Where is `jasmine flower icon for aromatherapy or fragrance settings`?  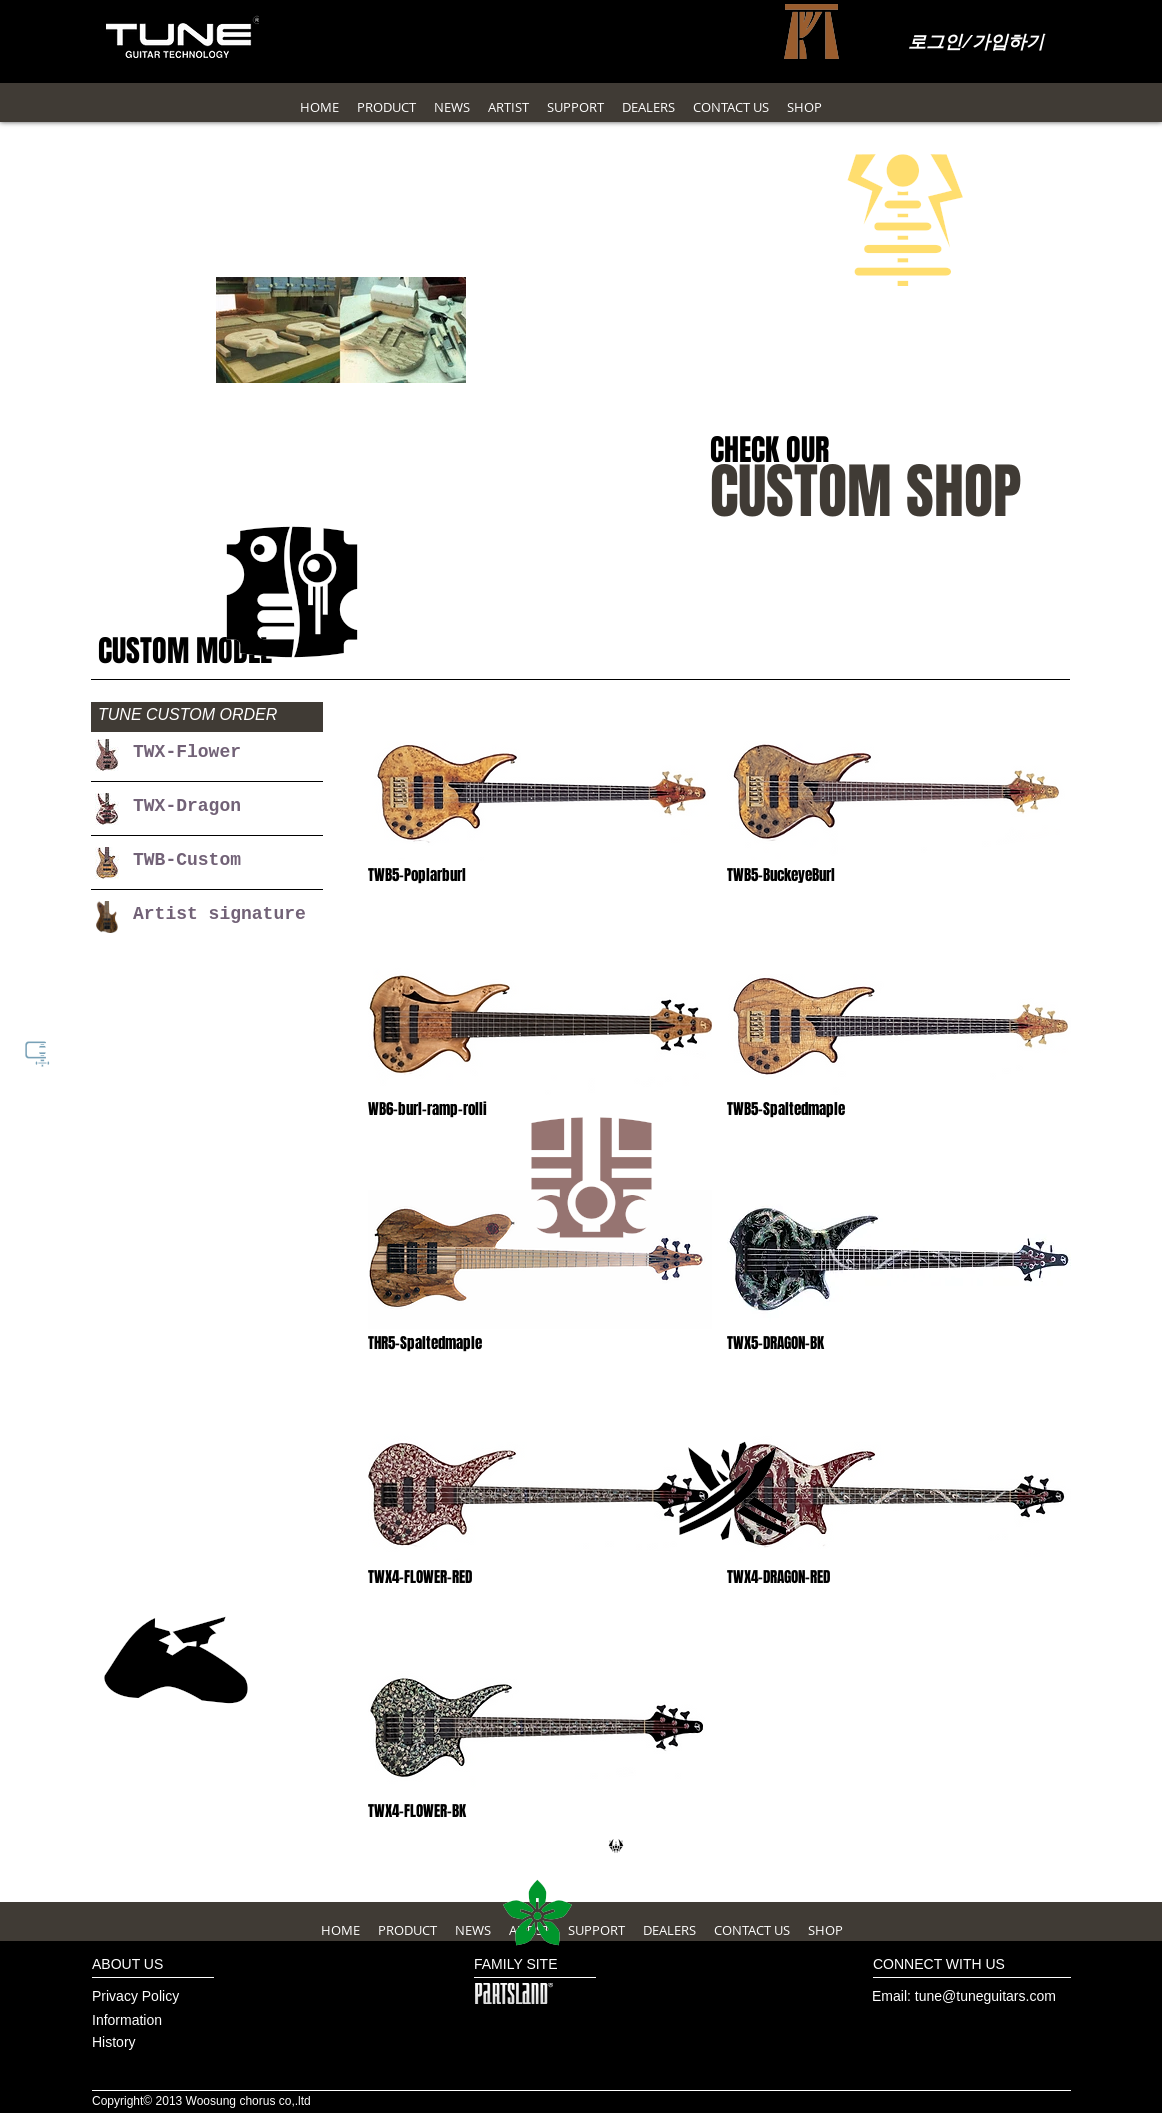
jasmine flower icon for aromatherapy or fragrance settings is located at coordinates (537, 1912).